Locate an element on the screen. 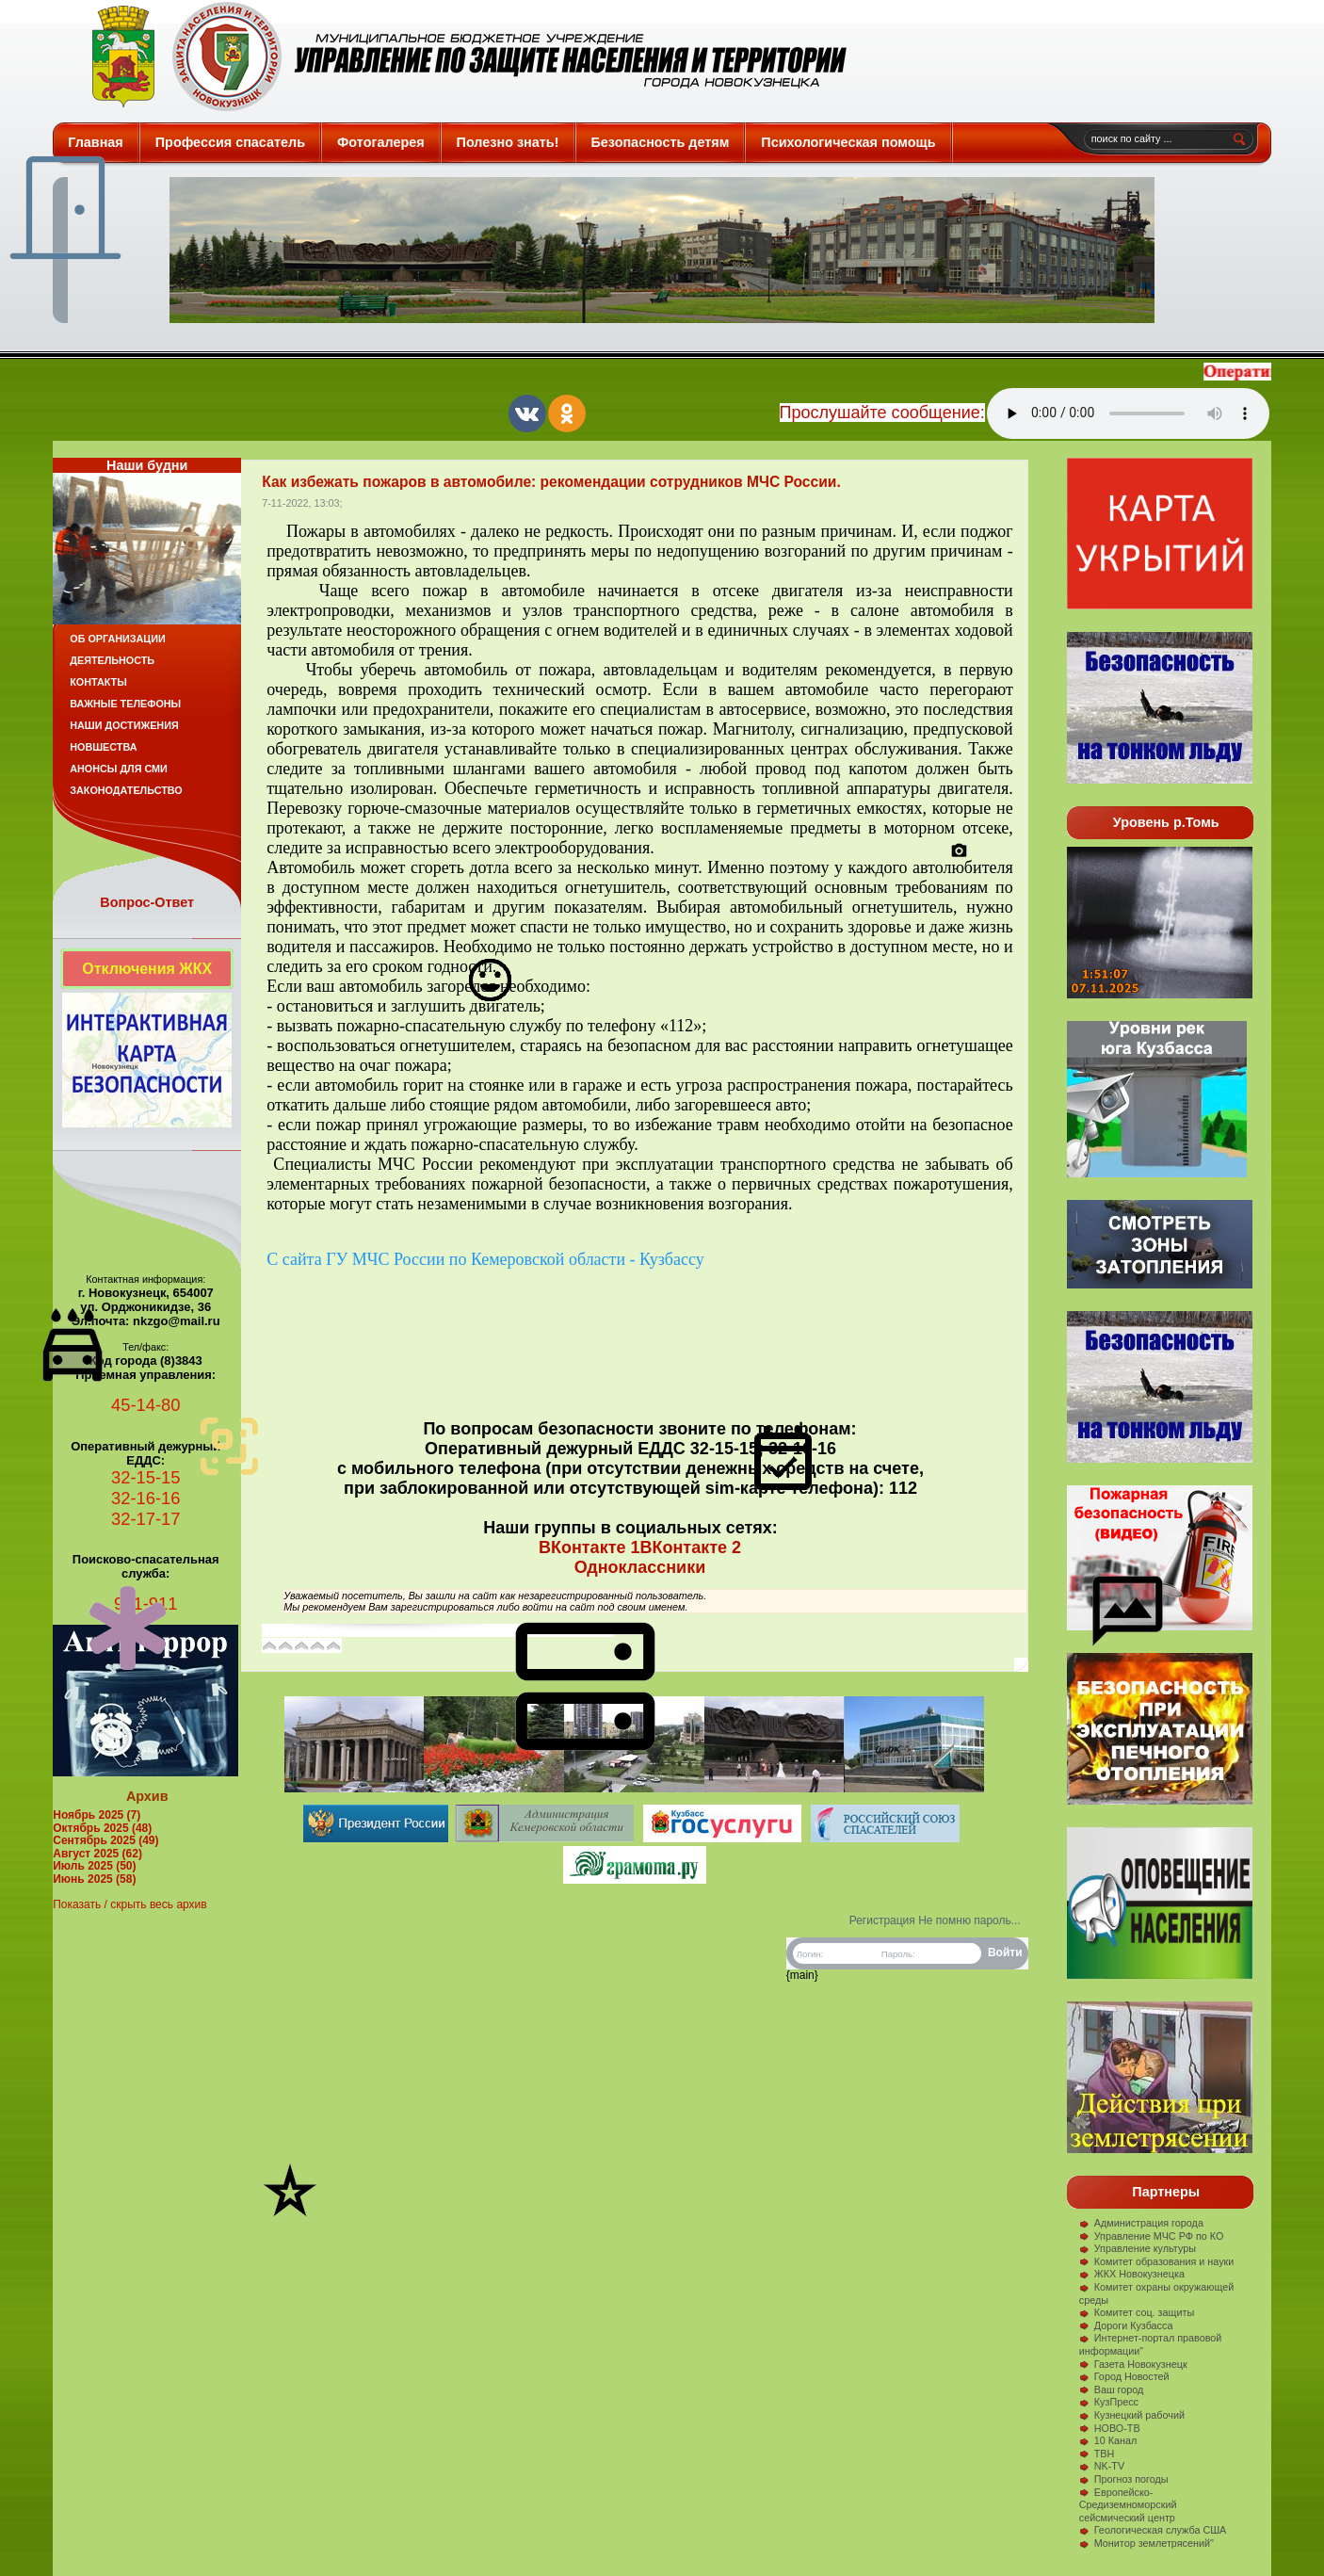 The height and width of the screenshot is (2576, 1324). scan a QR code is located at coordinates (229, 1446).